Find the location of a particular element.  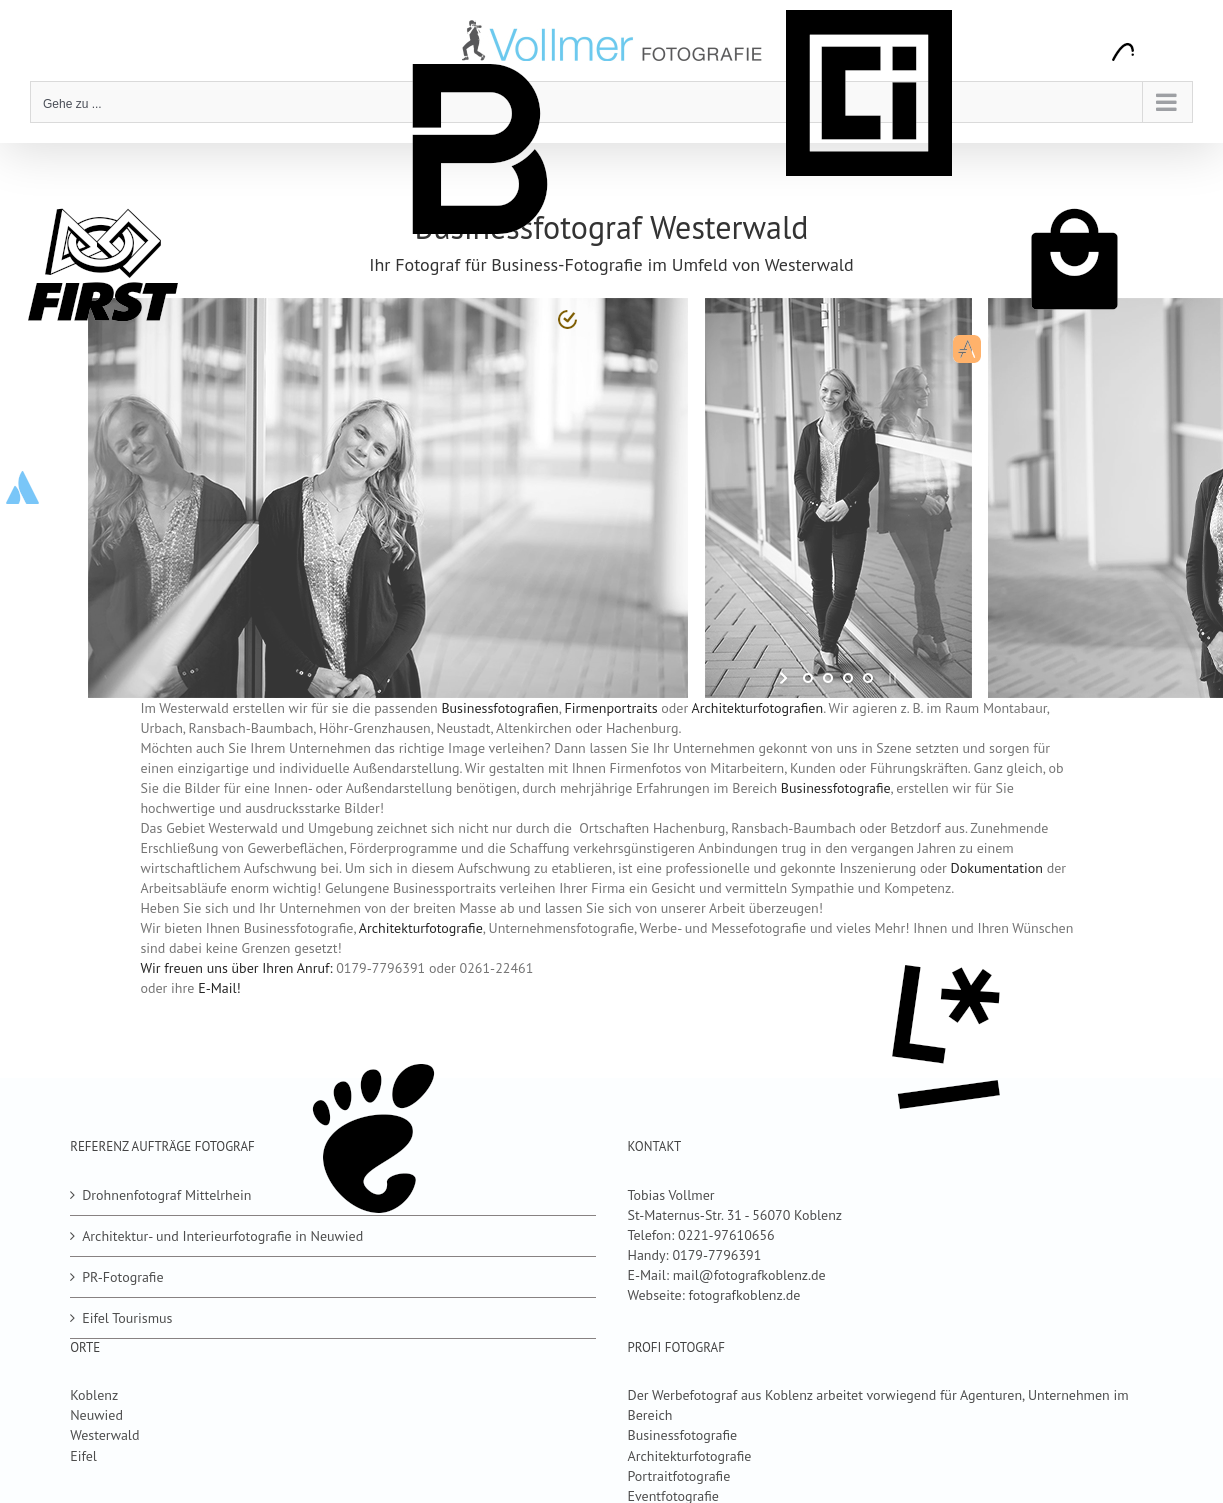

brenntag company logo is located at coordinates (480, 149).